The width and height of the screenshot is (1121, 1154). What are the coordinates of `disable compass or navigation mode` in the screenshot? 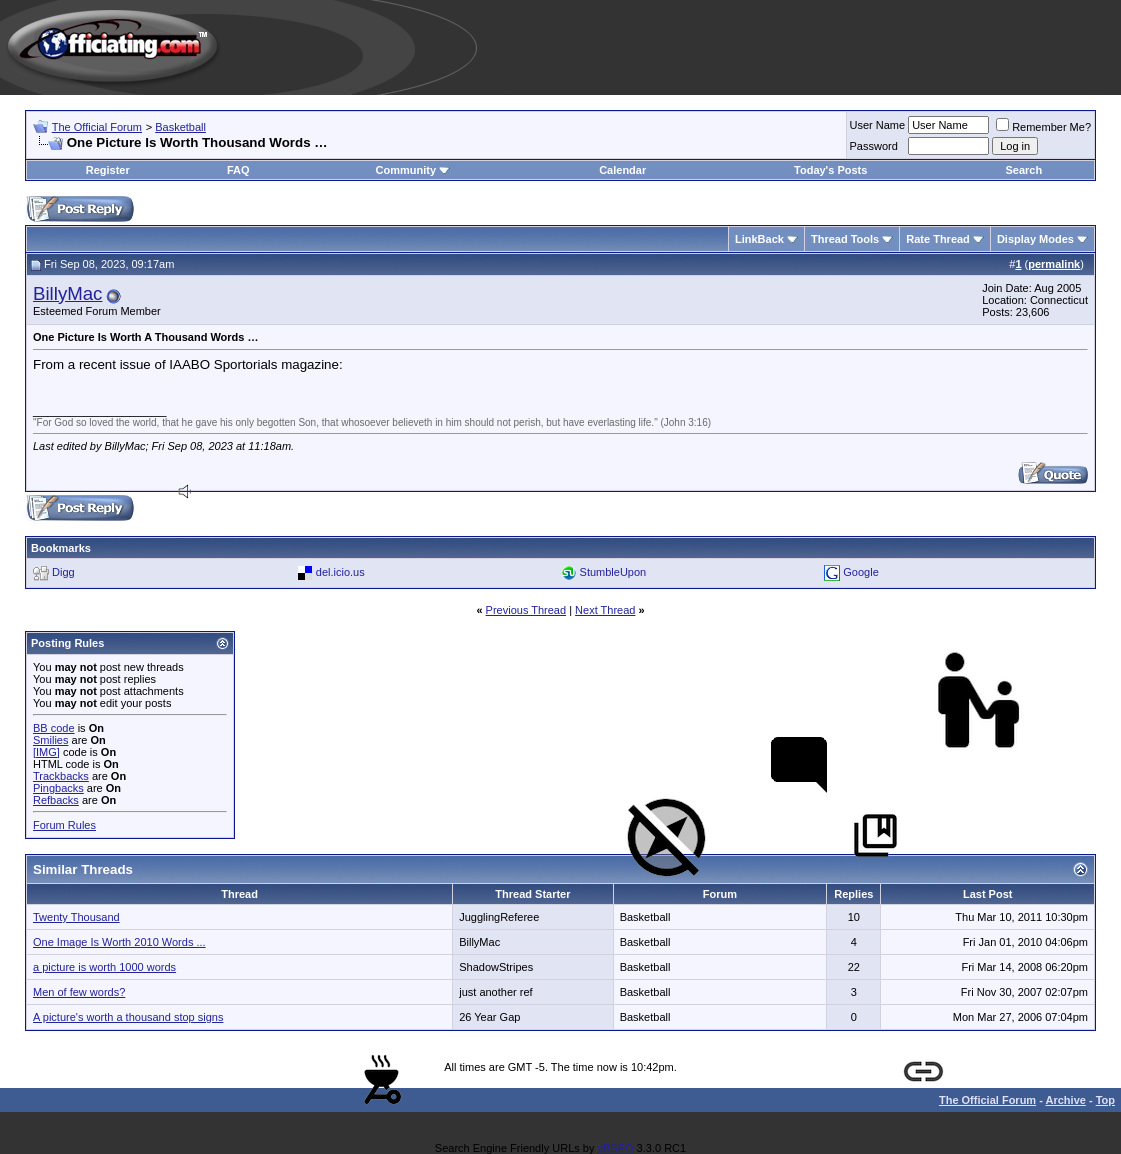 It's located at (666, 837).